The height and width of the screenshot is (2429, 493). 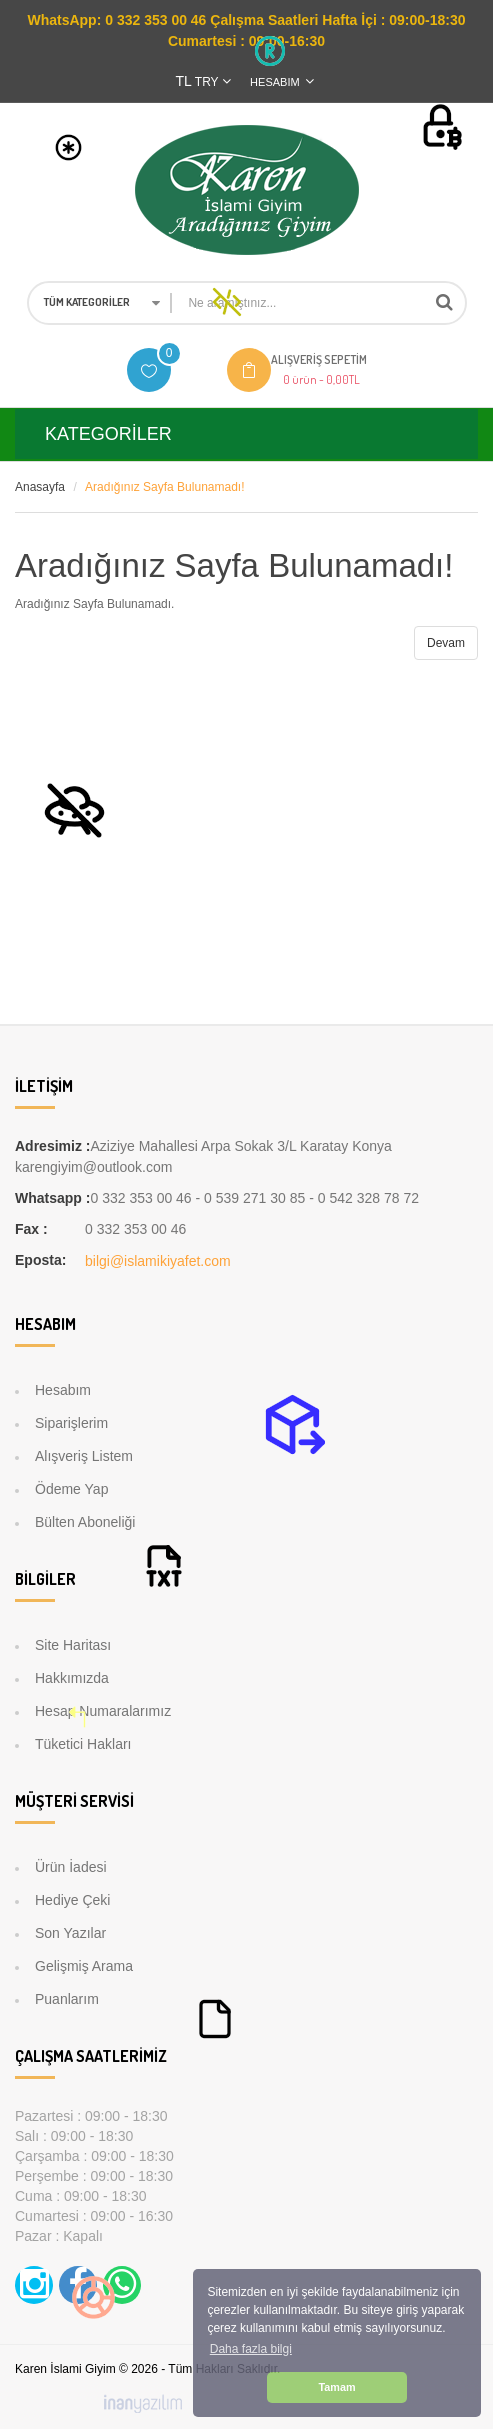 What do you see at coordinates (93, 2297) in the screenshot?
I see `view data breakdown in a donut chart` at bounding box center [93, 2297].